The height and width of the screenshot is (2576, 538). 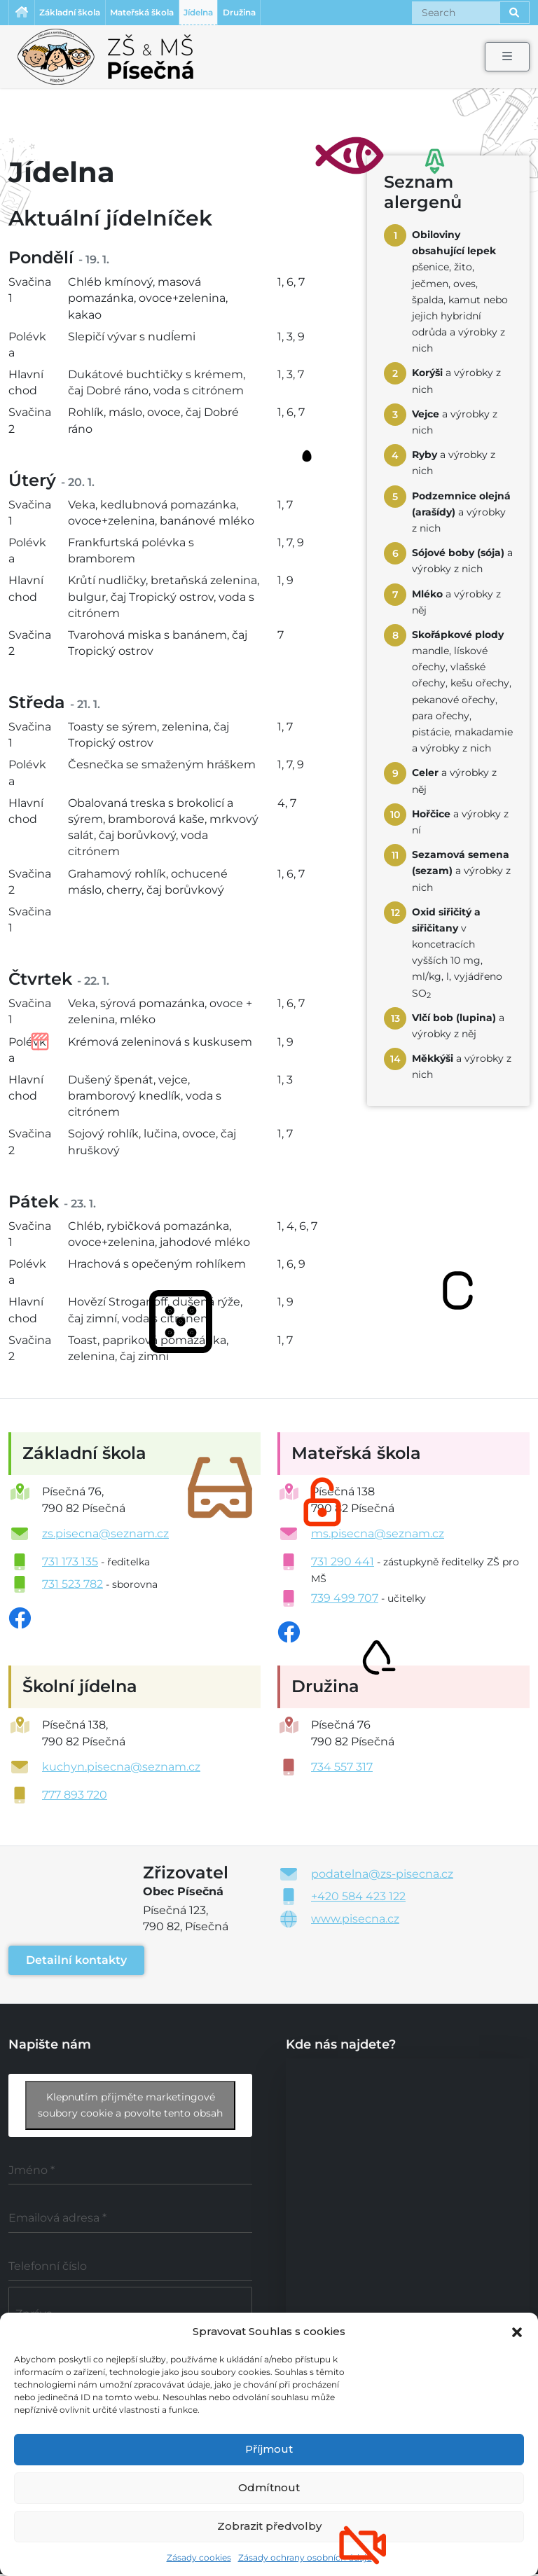 I want to click on unlocked or unsecured state, so click(x=322, y=1503).